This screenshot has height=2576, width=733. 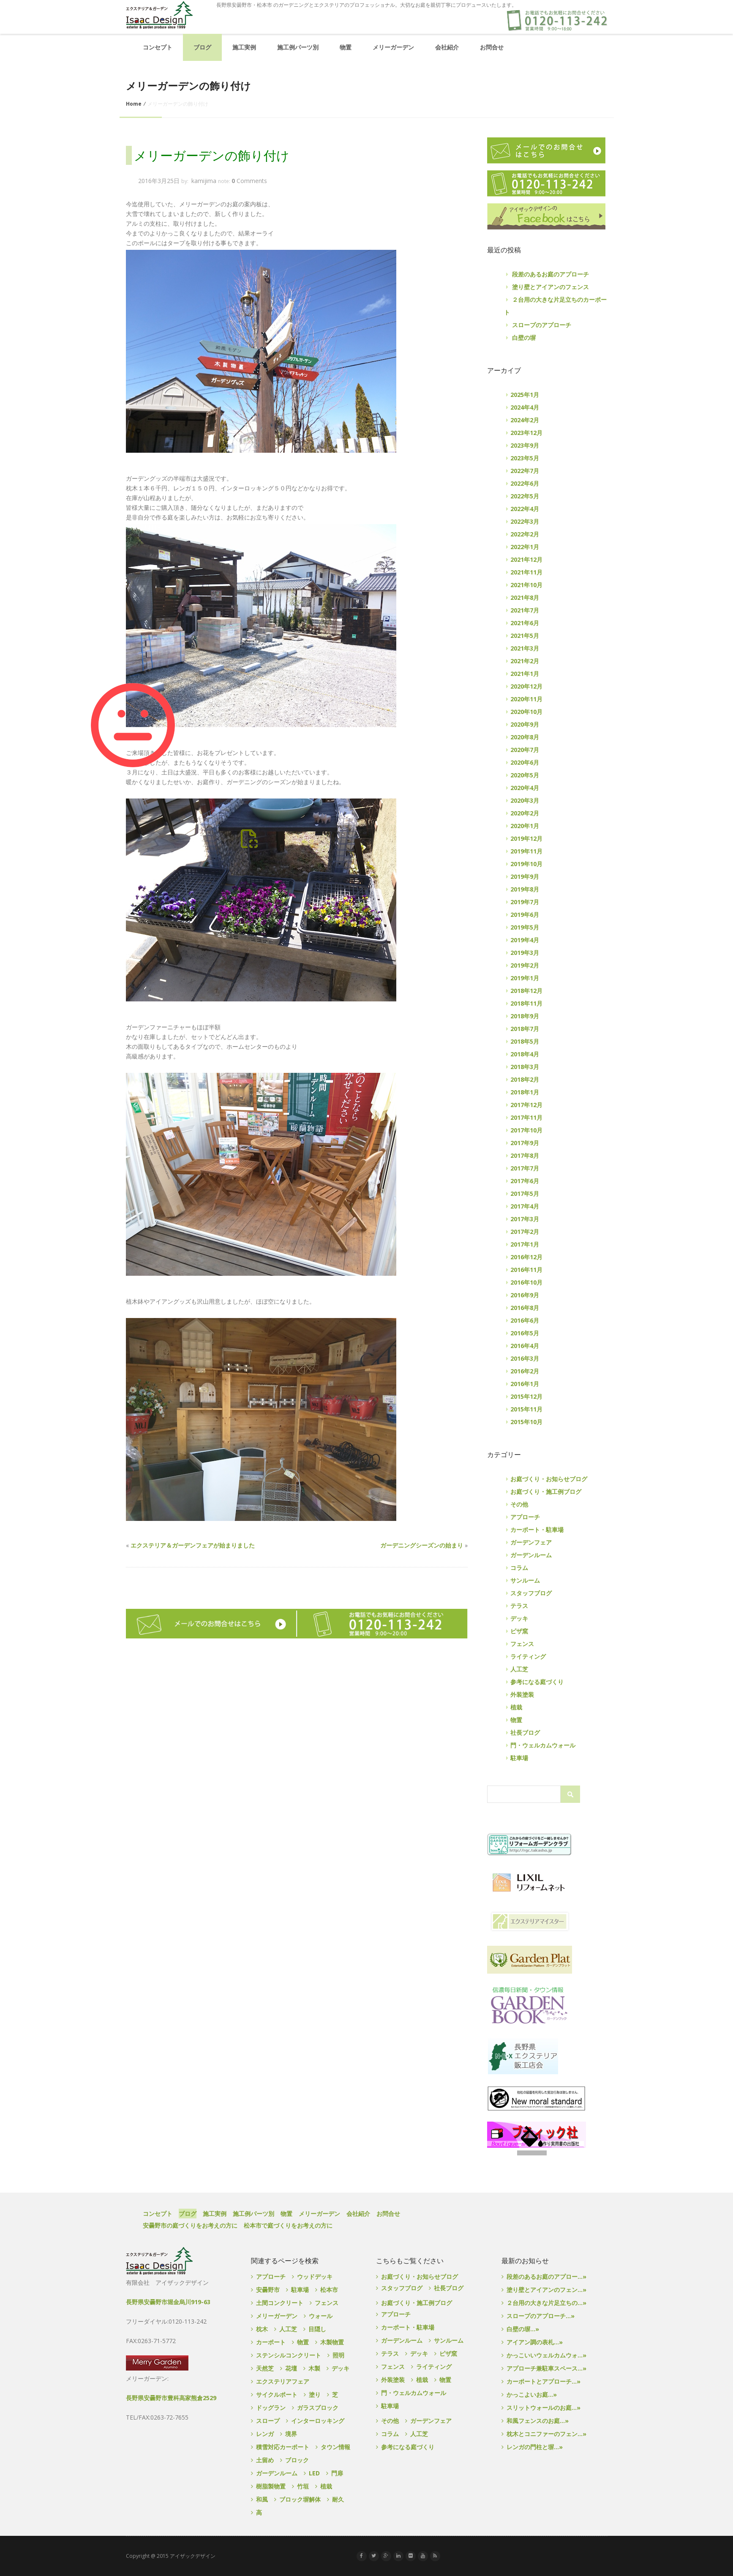 I want to click on fill selected area with color, so click(x=532, y=2141).